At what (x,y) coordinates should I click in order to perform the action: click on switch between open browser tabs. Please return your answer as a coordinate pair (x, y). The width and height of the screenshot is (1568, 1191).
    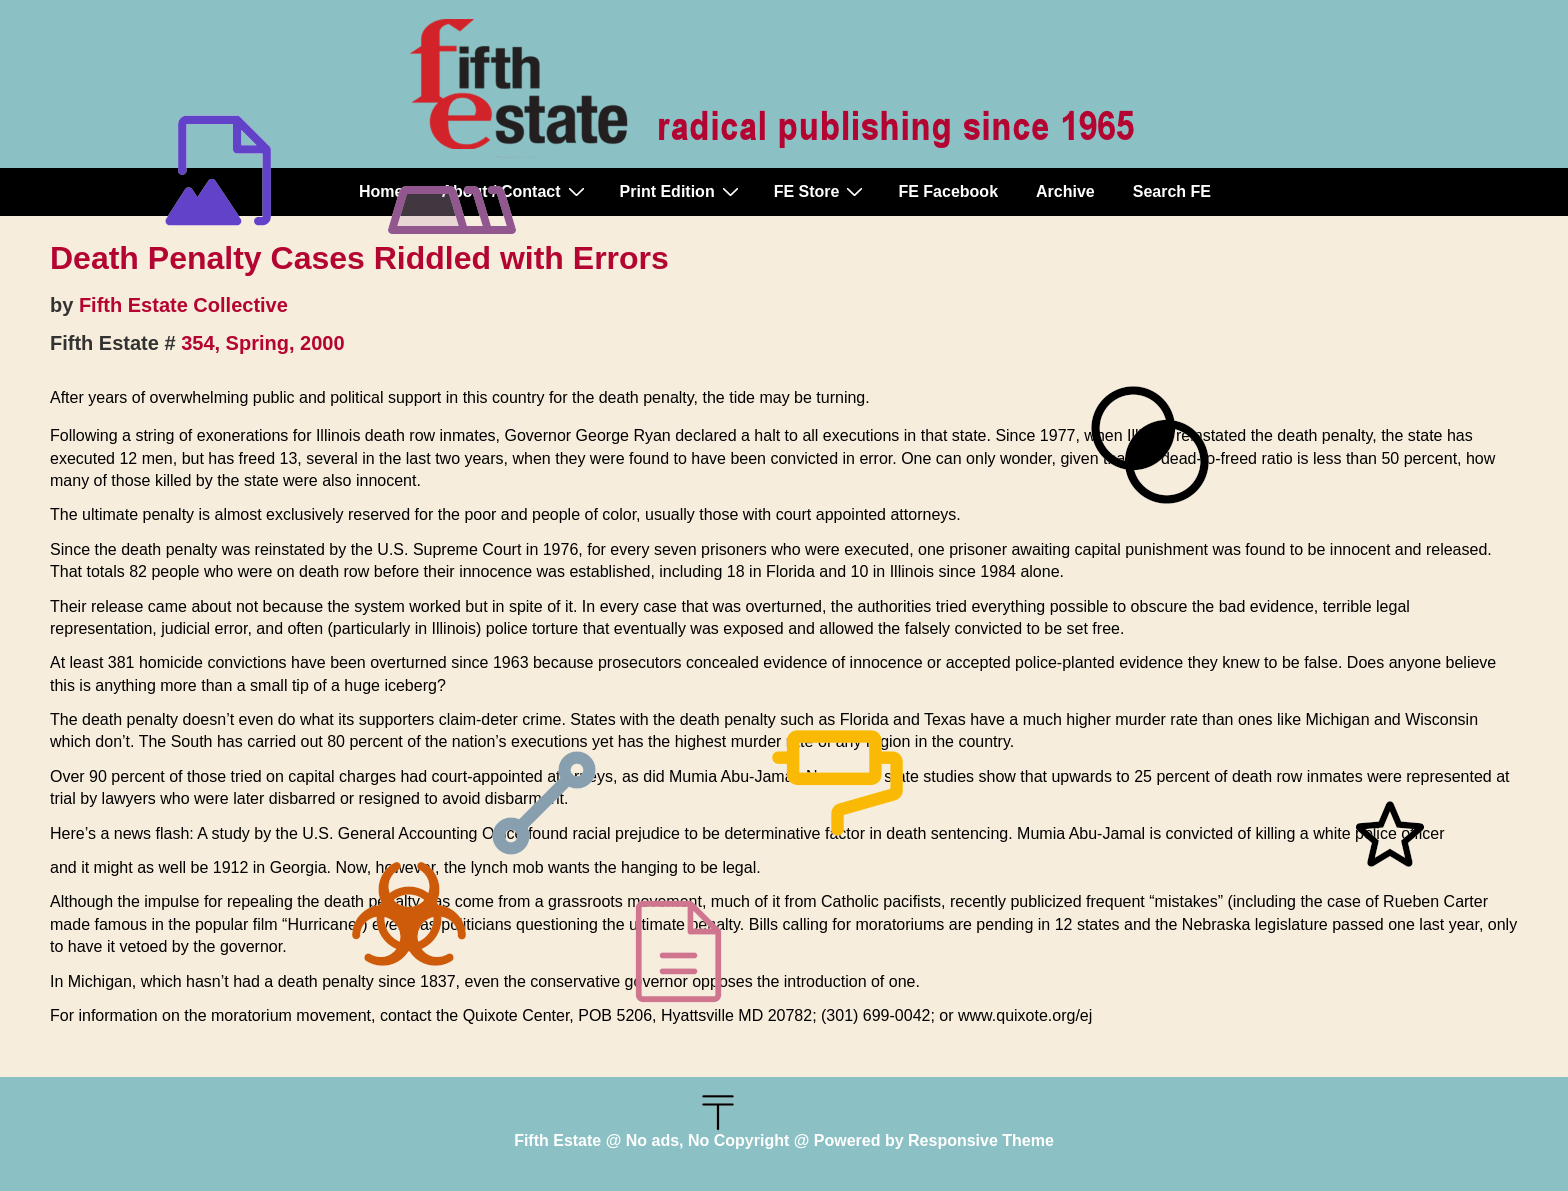
    Looking at the image, I should click on (452, 210).